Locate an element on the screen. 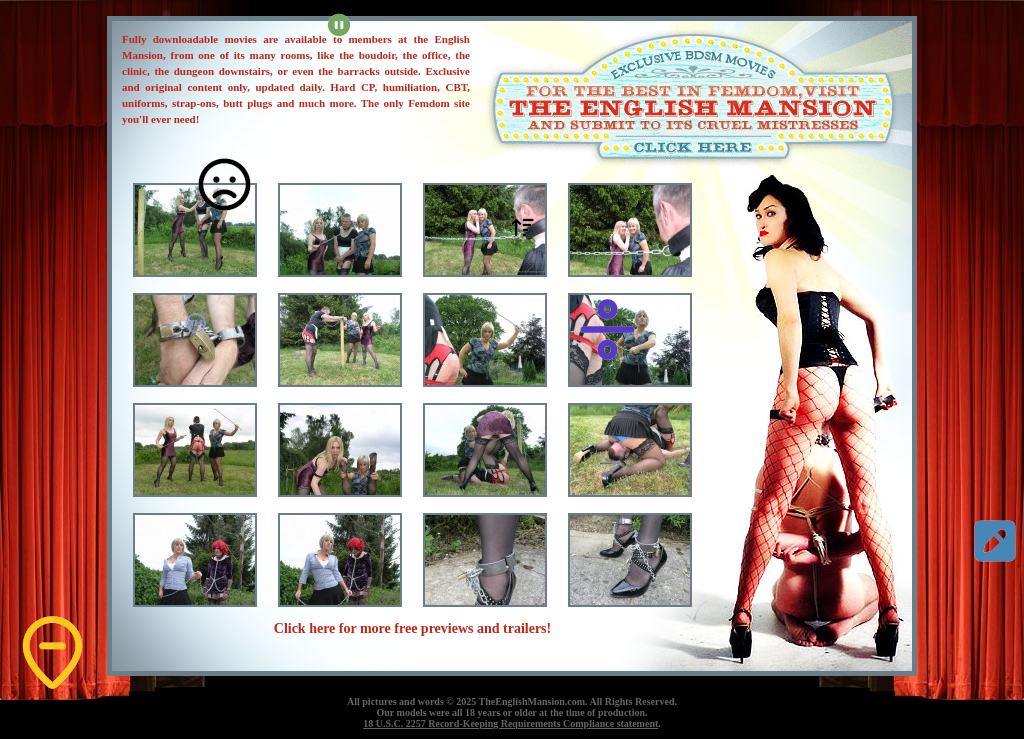  edit or modify content is located at coordinates (995, 541).